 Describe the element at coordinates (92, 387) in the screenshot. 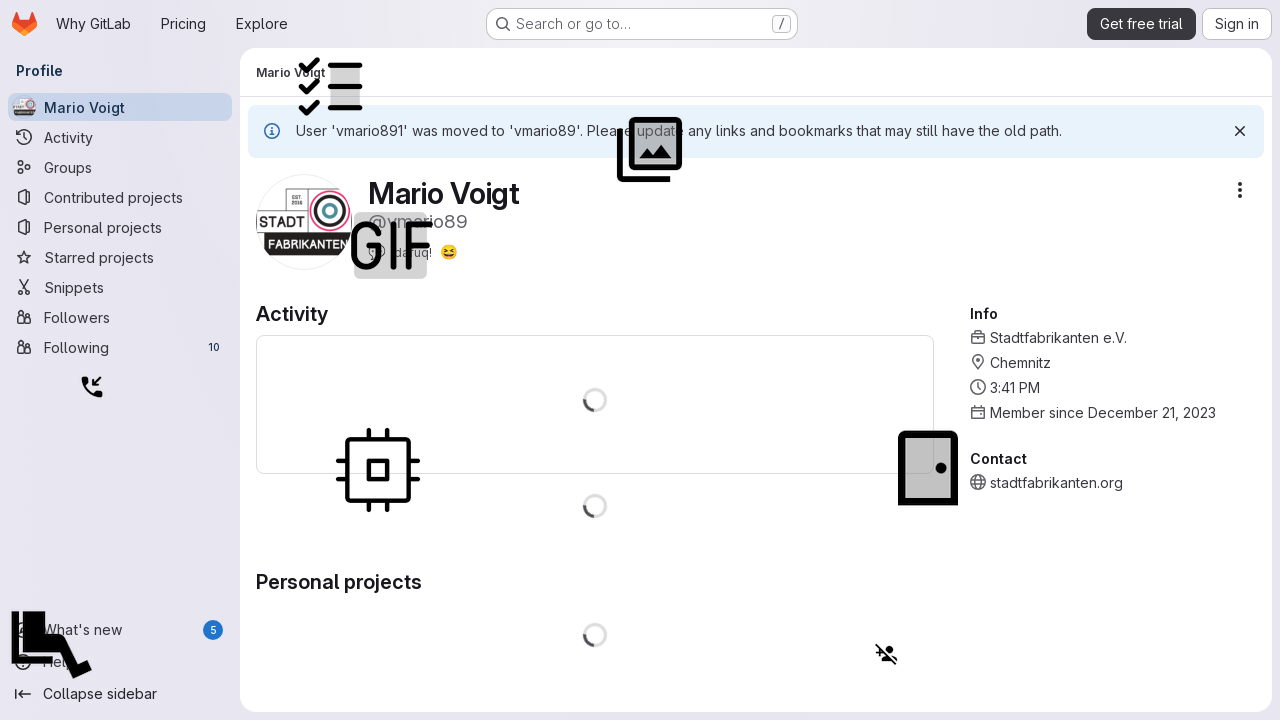

I see `indicates a missed call that needs to be returned` at that location.